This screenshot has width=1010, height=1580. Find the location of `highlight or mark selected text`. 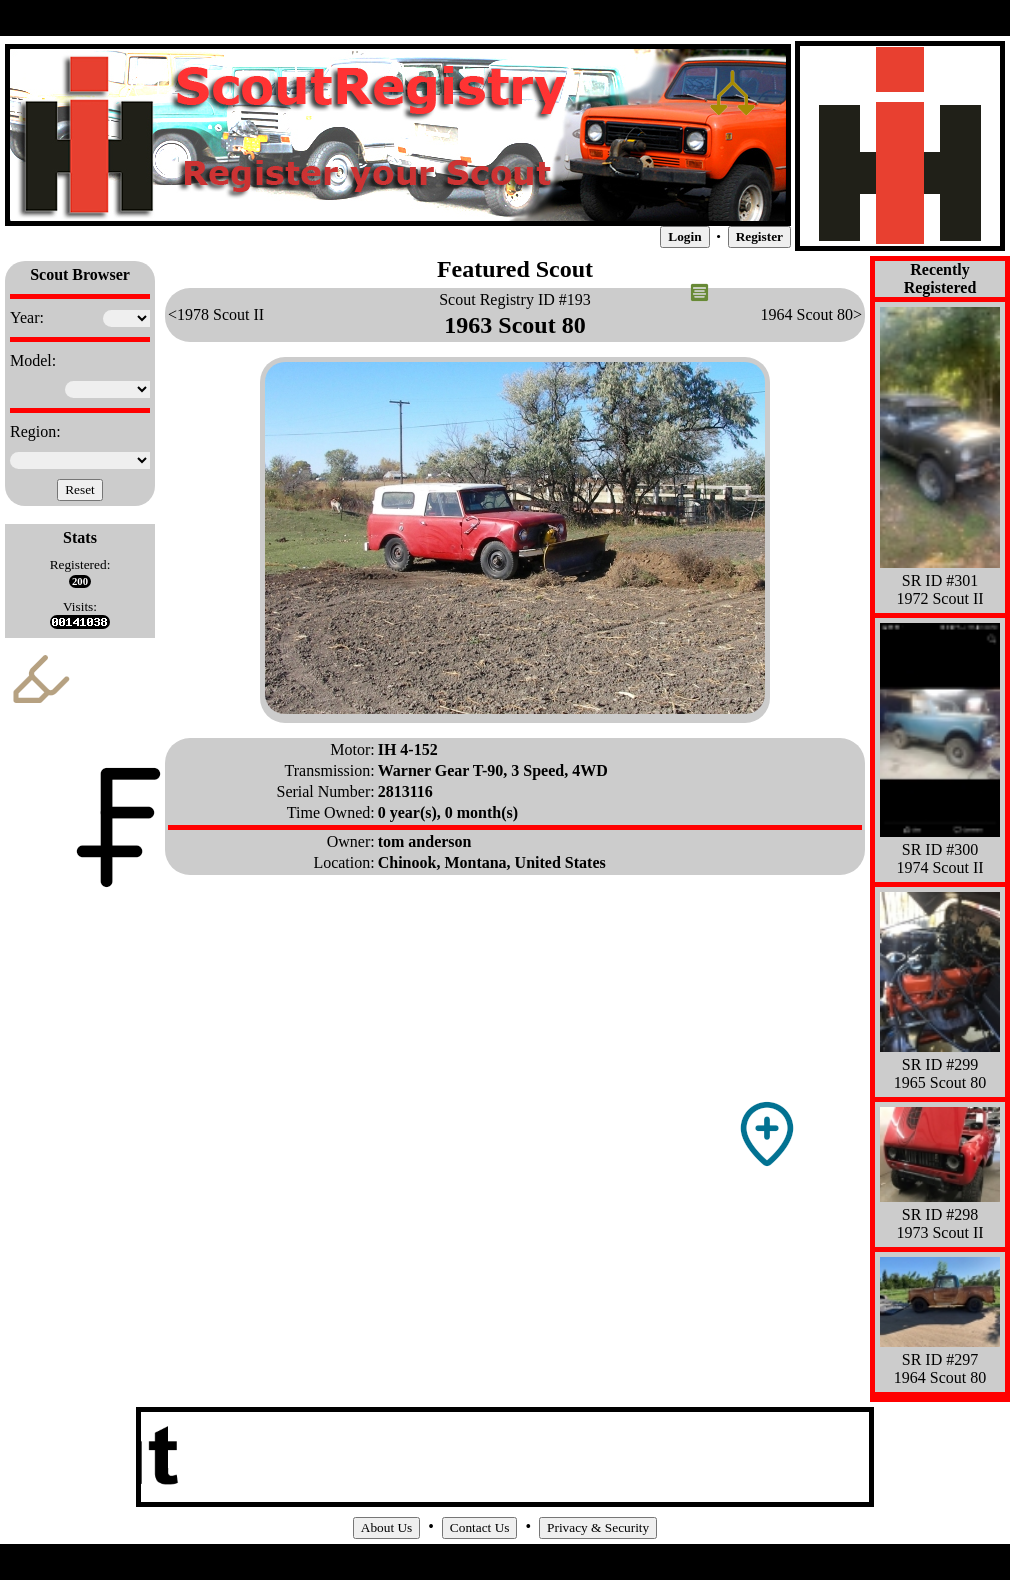

highlight or mark selected text is located at coordinates (40, 679).